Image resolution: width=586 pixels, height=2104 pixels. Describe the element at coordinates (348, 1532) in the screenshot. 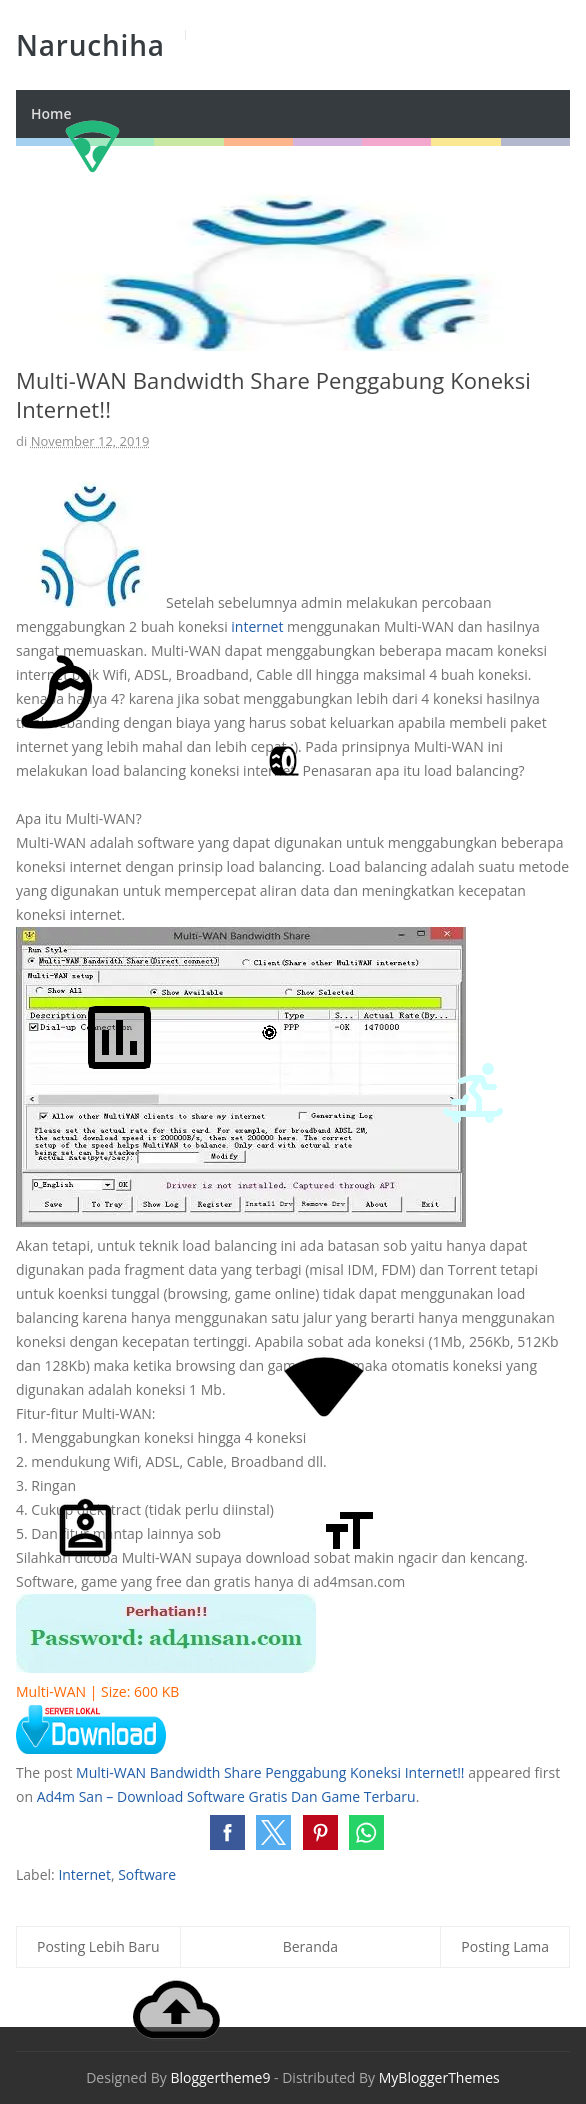

I see `adjust text size settings` at that location.